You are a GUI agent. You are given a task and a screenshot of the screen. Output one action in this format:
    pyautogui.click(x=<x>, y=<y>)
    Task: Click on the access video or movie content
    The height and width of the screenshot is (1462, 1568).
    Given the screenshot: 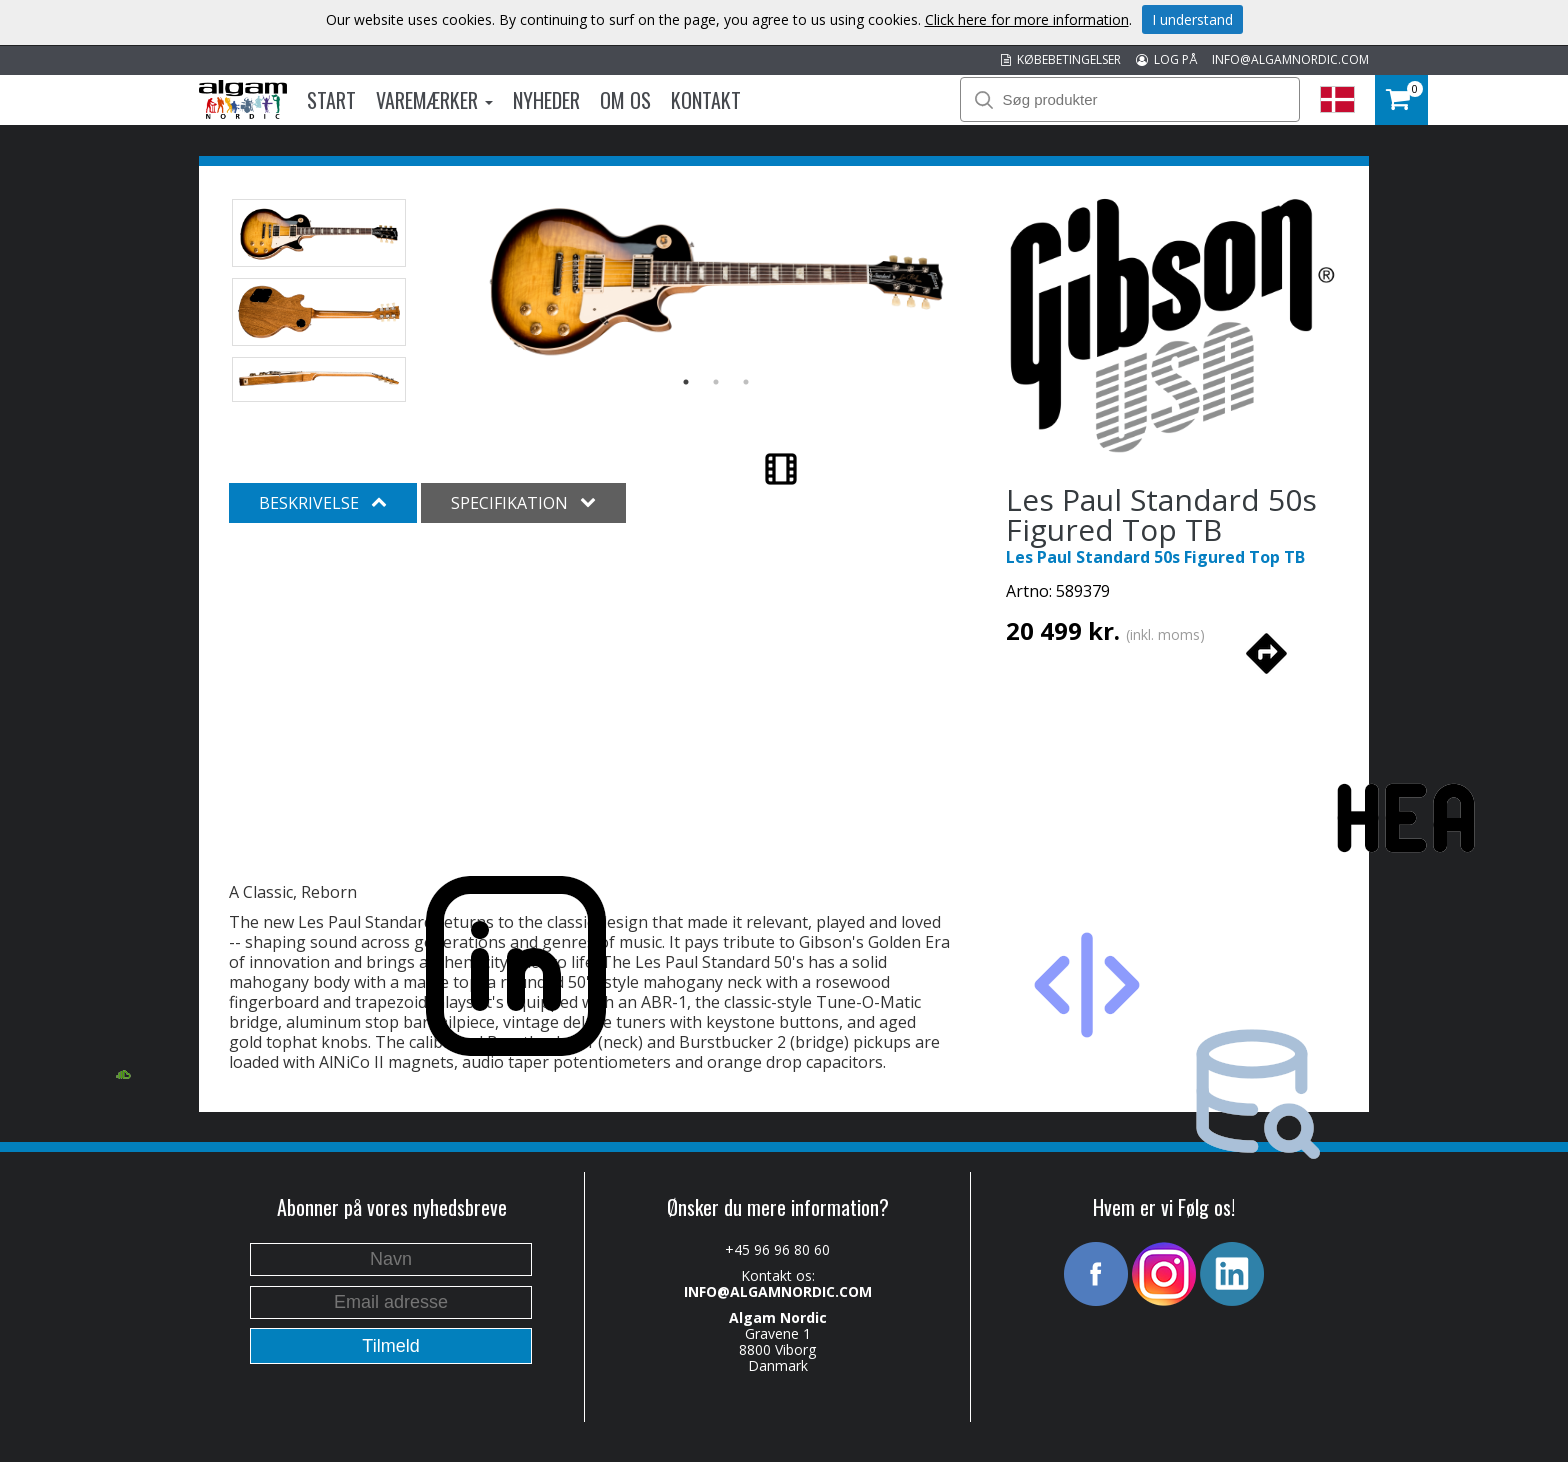 What is the action you would take?
    pyautogui.click(x=781, y=469)
    